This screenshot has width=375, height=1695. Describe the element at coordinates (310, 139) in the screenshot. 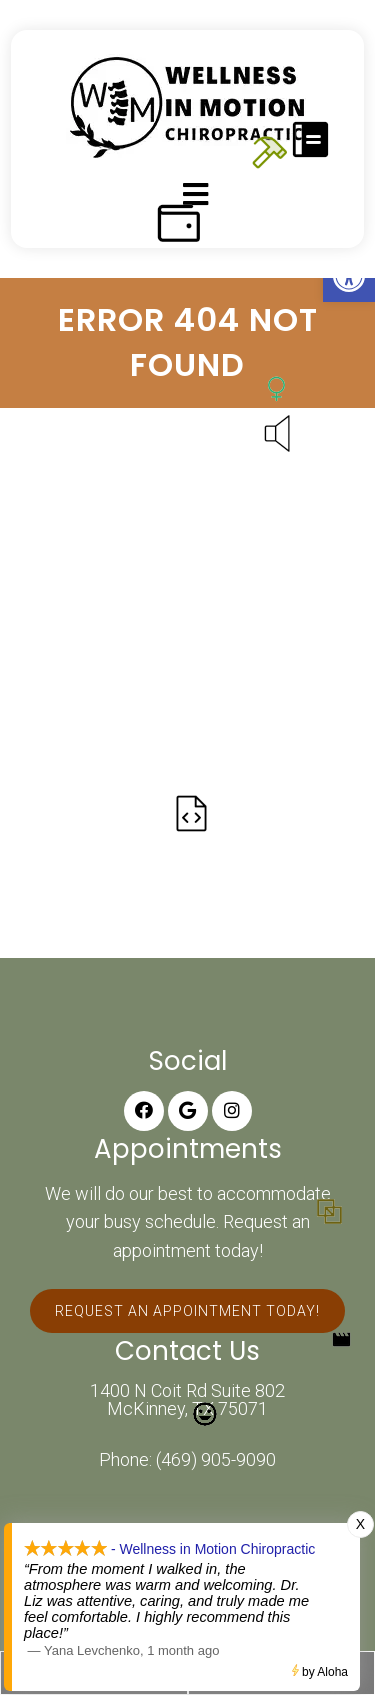

I see `open your notebook or notes` at that location.